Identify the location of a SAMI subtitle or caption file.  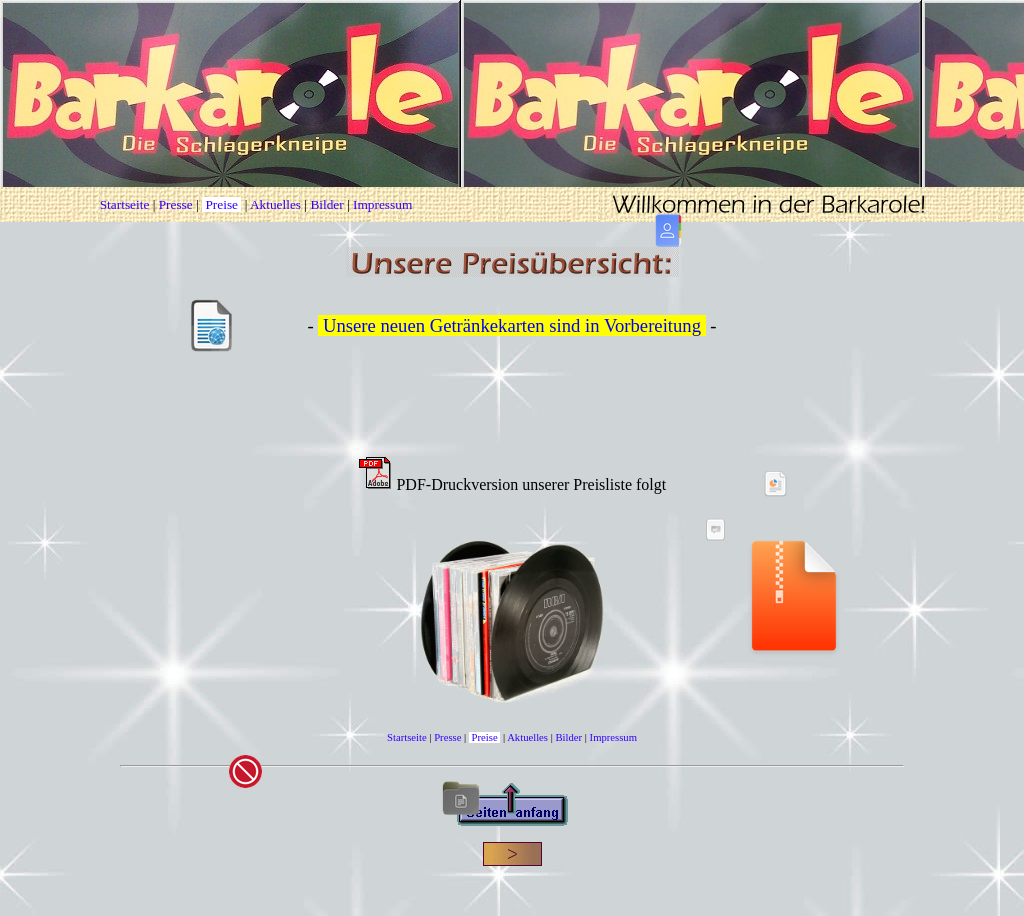
(715, 529).